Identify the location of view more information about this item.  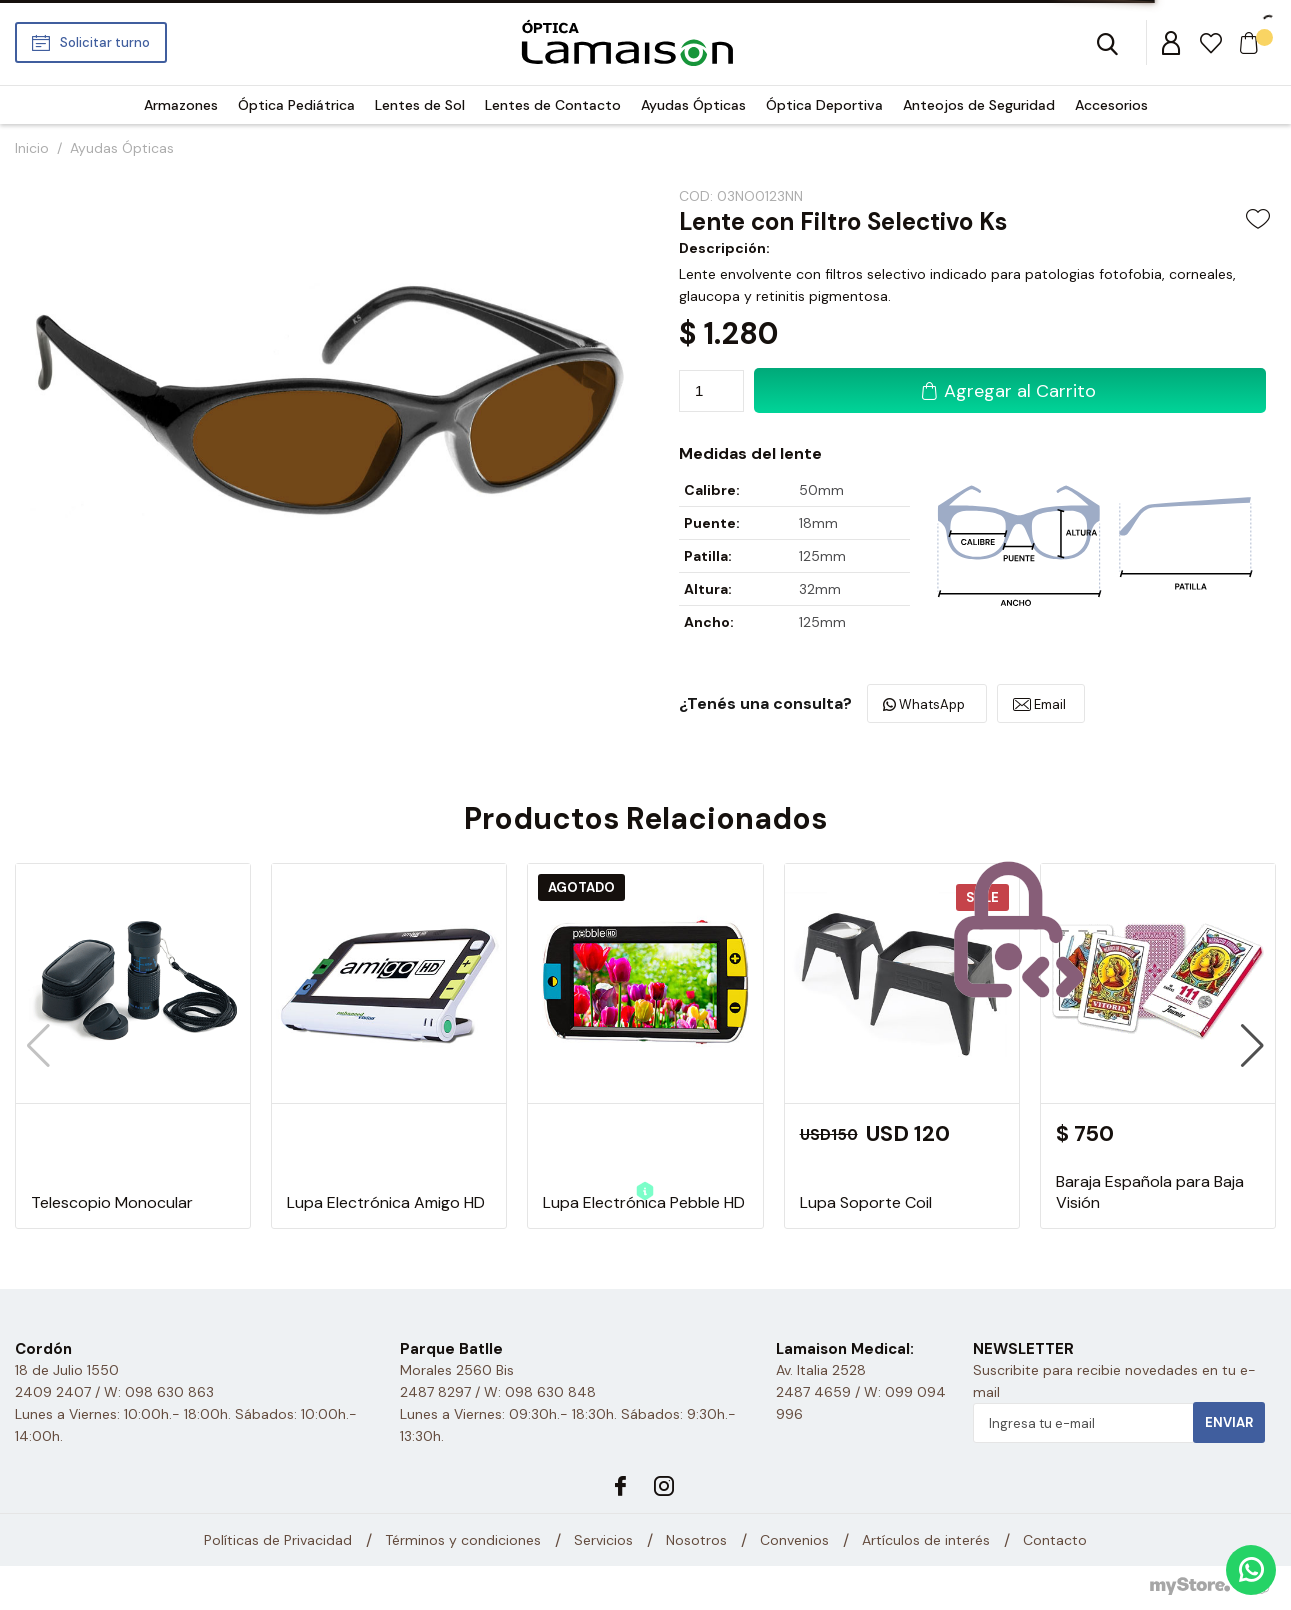
(645, 1191).